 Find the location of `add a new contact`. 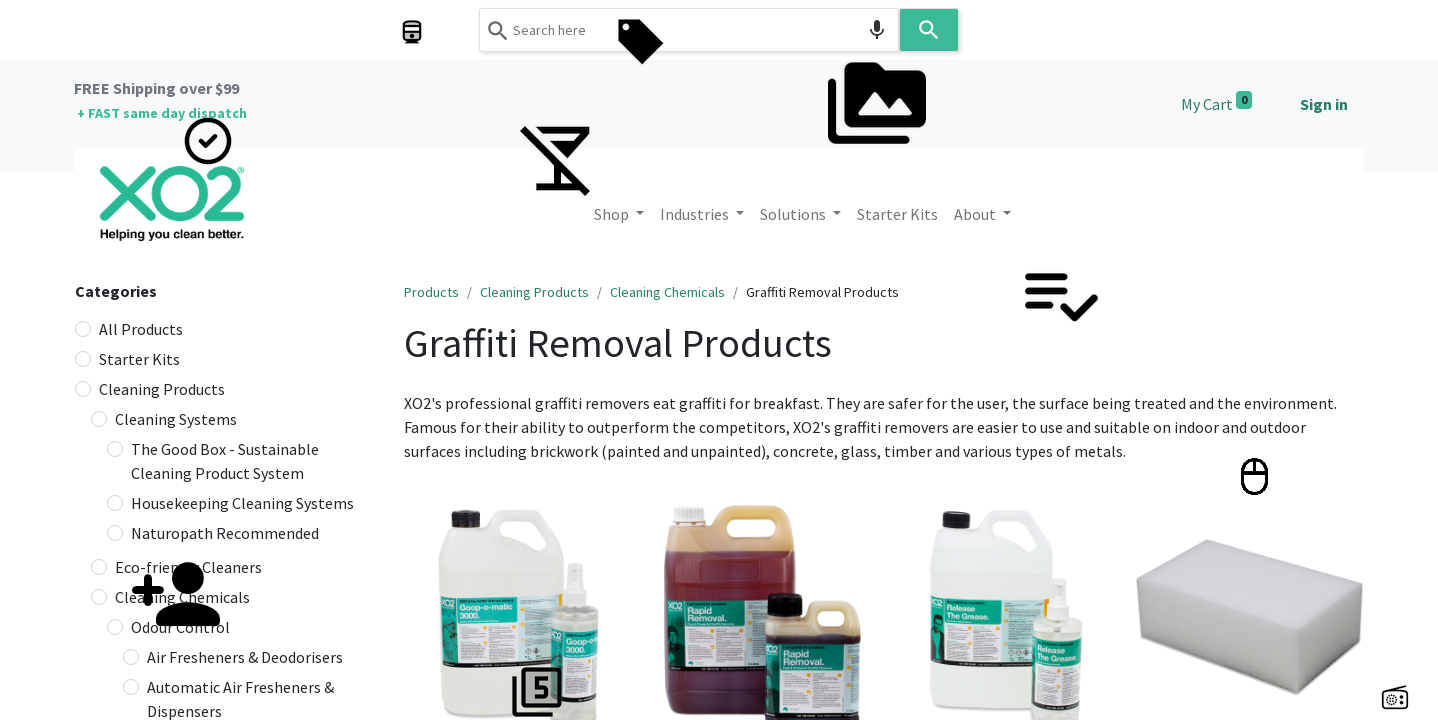

add a new contact is located at coordinates (176, 594).